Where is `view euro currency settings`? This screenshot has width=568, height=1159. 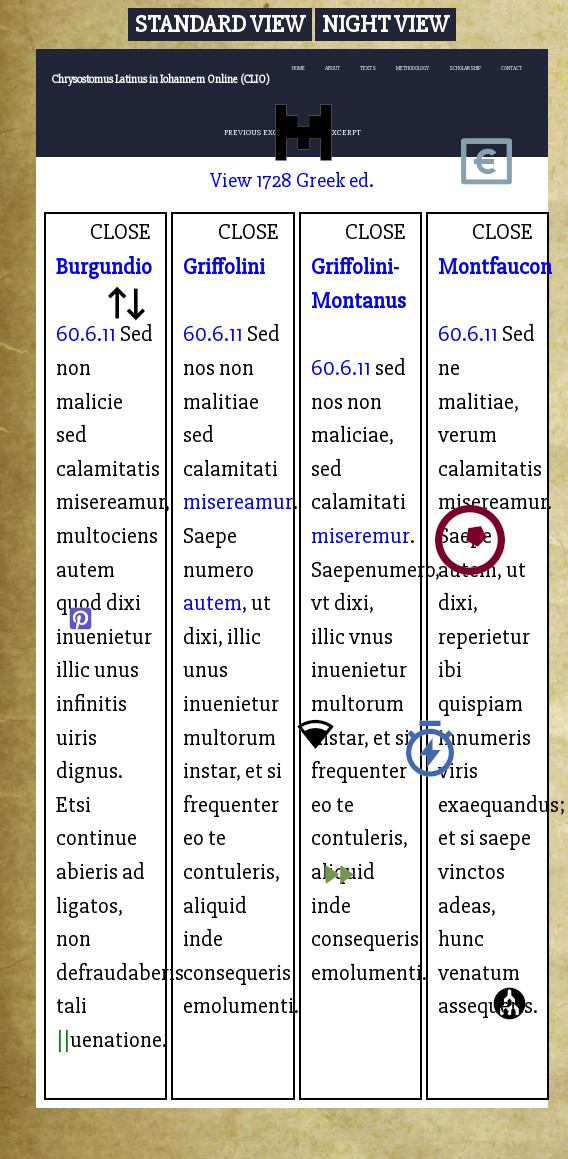
view euro currency settings is located at coordinates (486, 161).